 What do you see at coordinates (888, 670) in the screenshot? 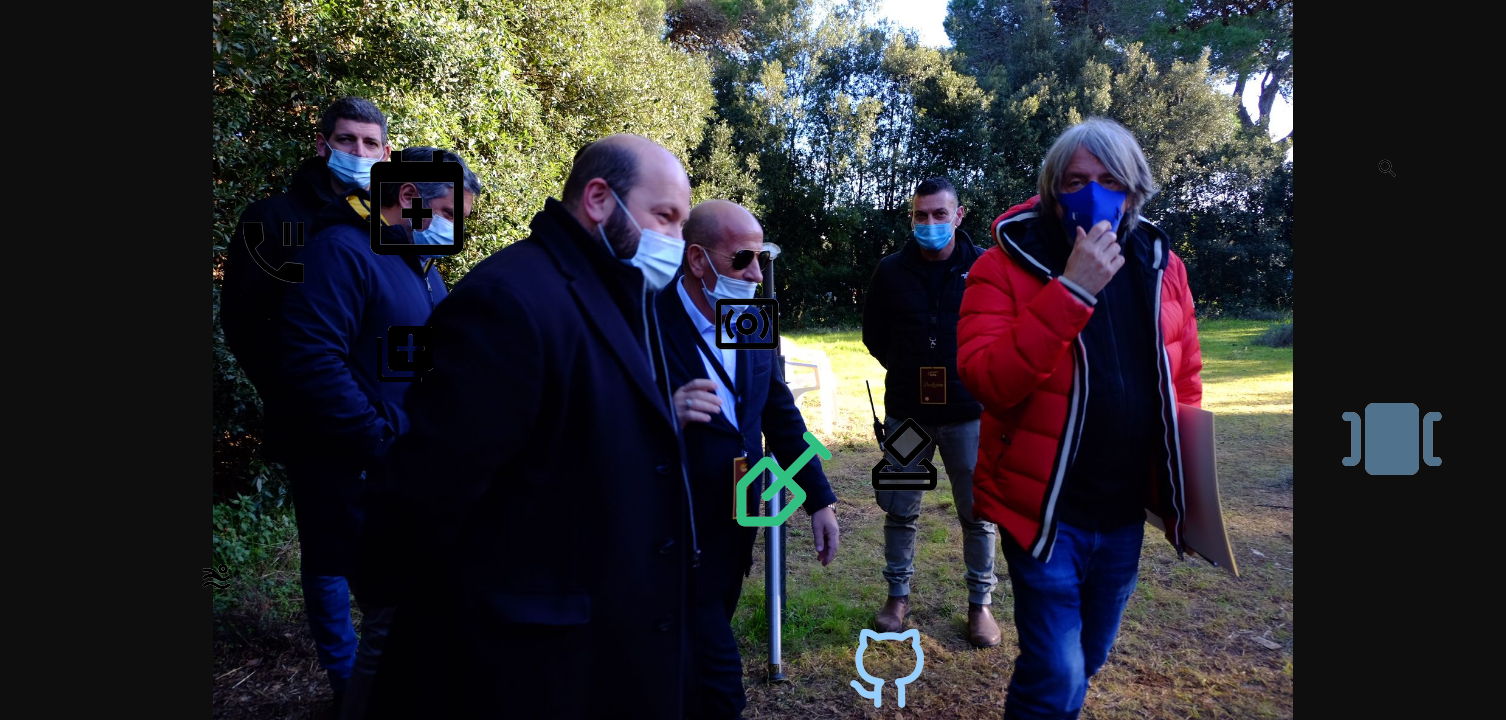
I see `view project on GitHub` at bounding box center [888, 670].